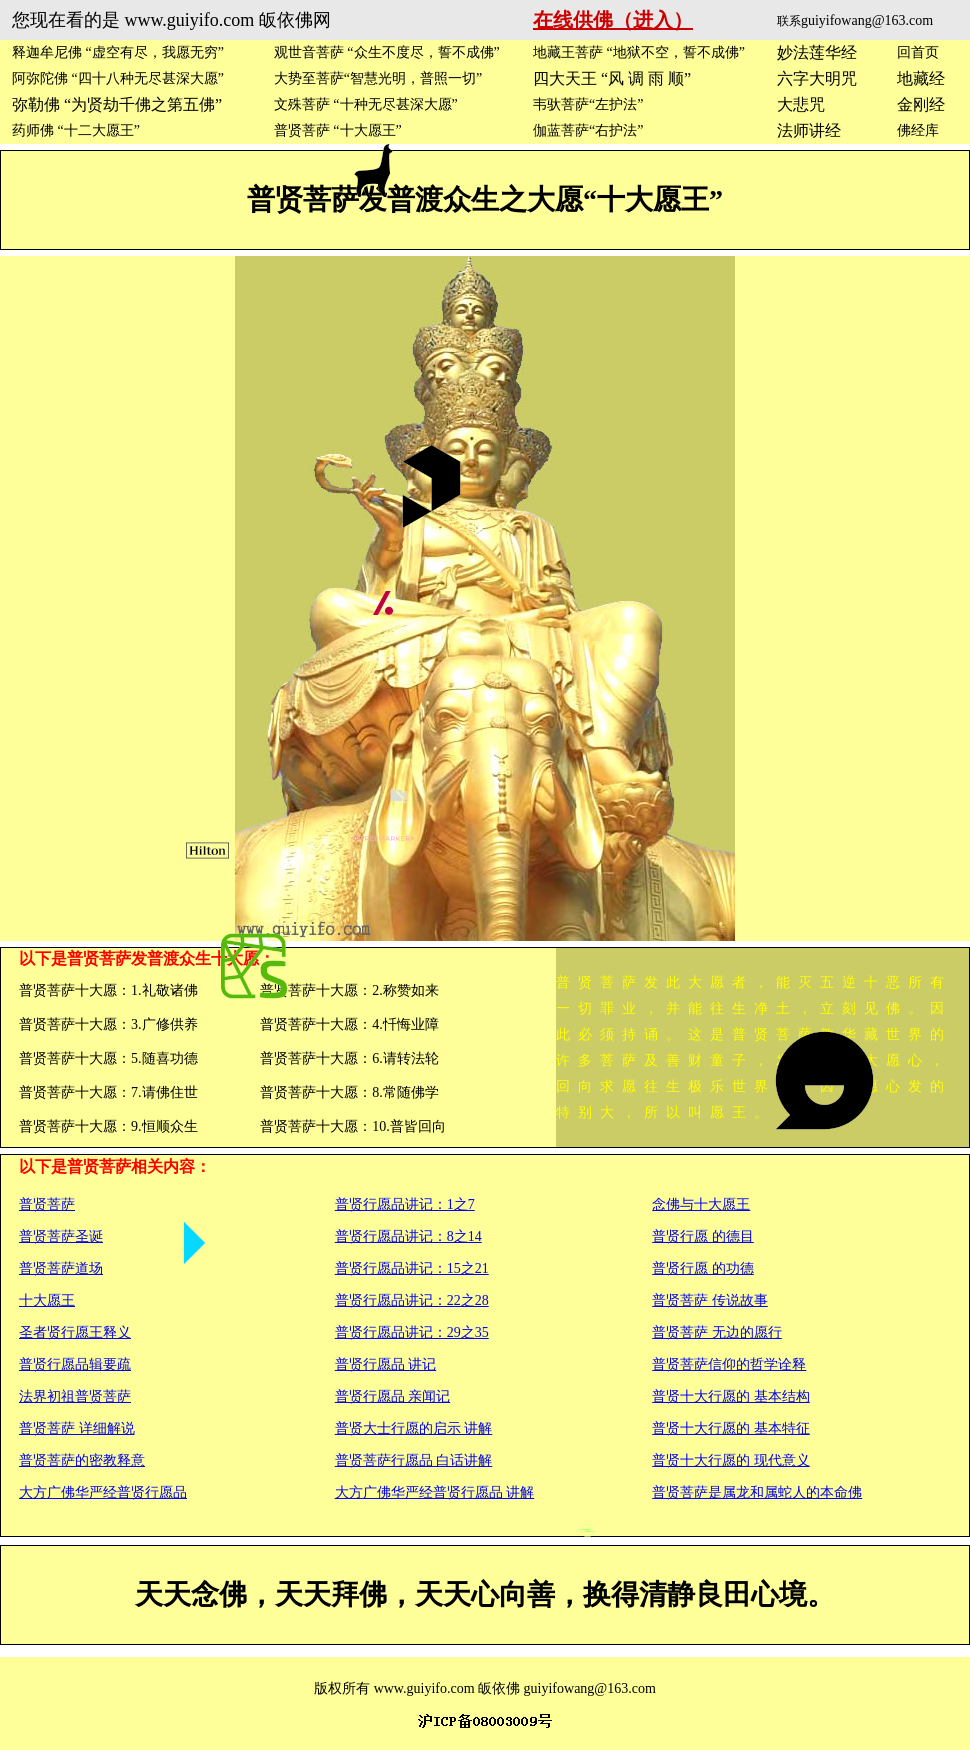  Describe the element at coordinates (587, 1530) in the screenshot. I see `opel brand logo` at that location.